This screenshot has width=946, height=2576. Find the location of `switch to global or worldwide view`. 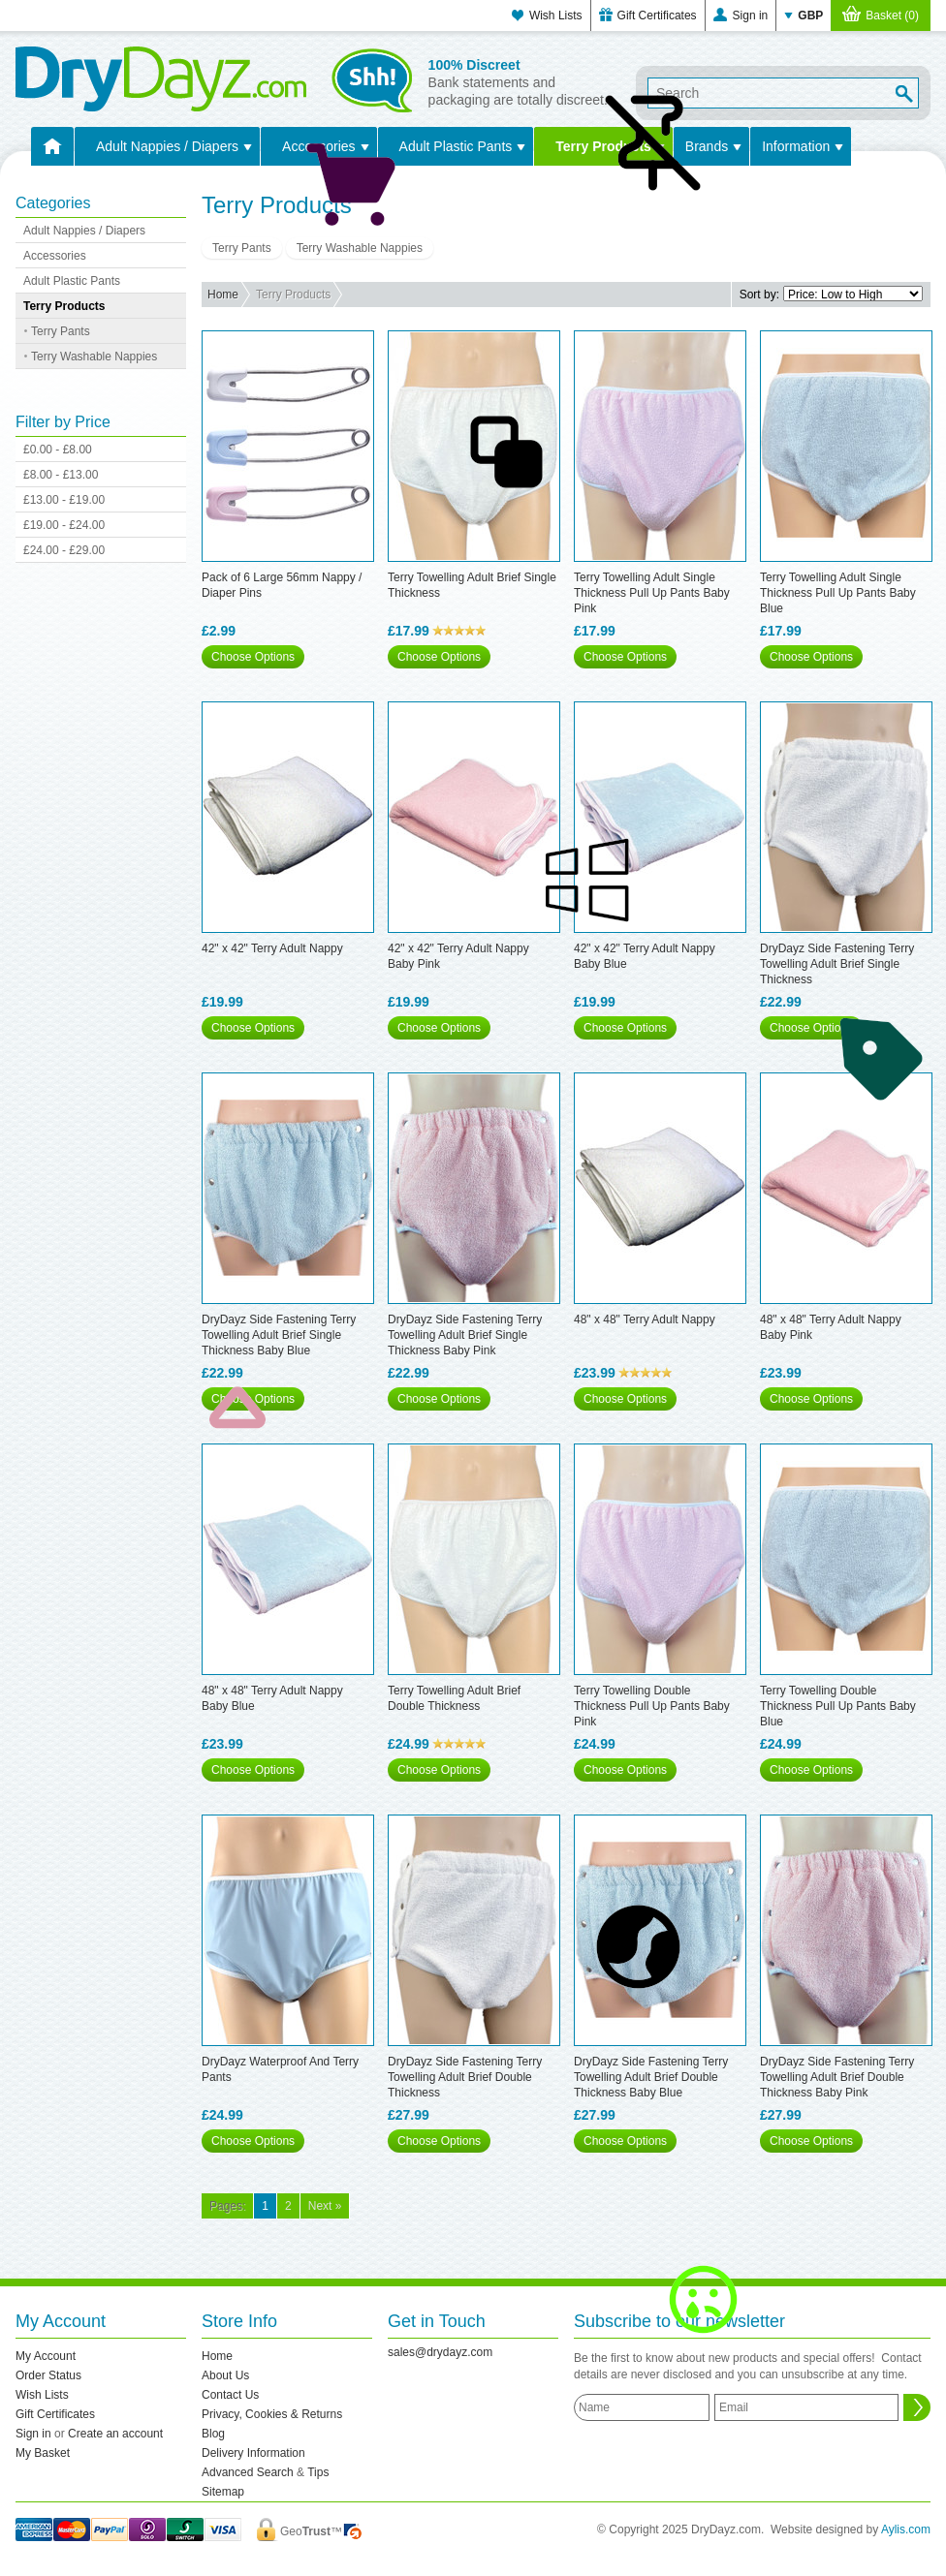

switch to global or worldwide view is located at coordinates (638, 1946).